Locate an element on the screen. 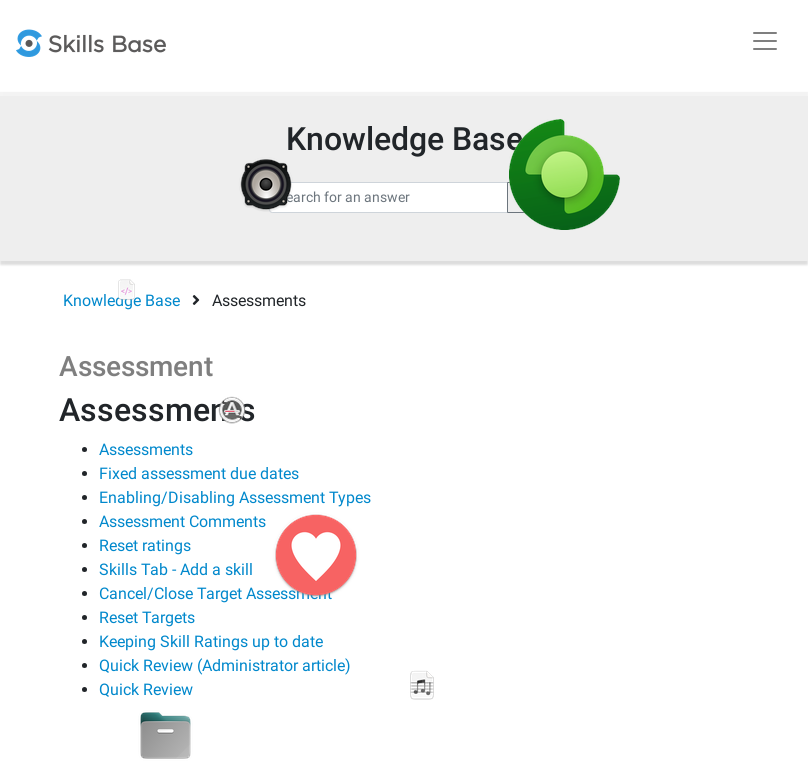 This screenshot has height=766, width=808. open the file manager is located at coordinates (165, 735).